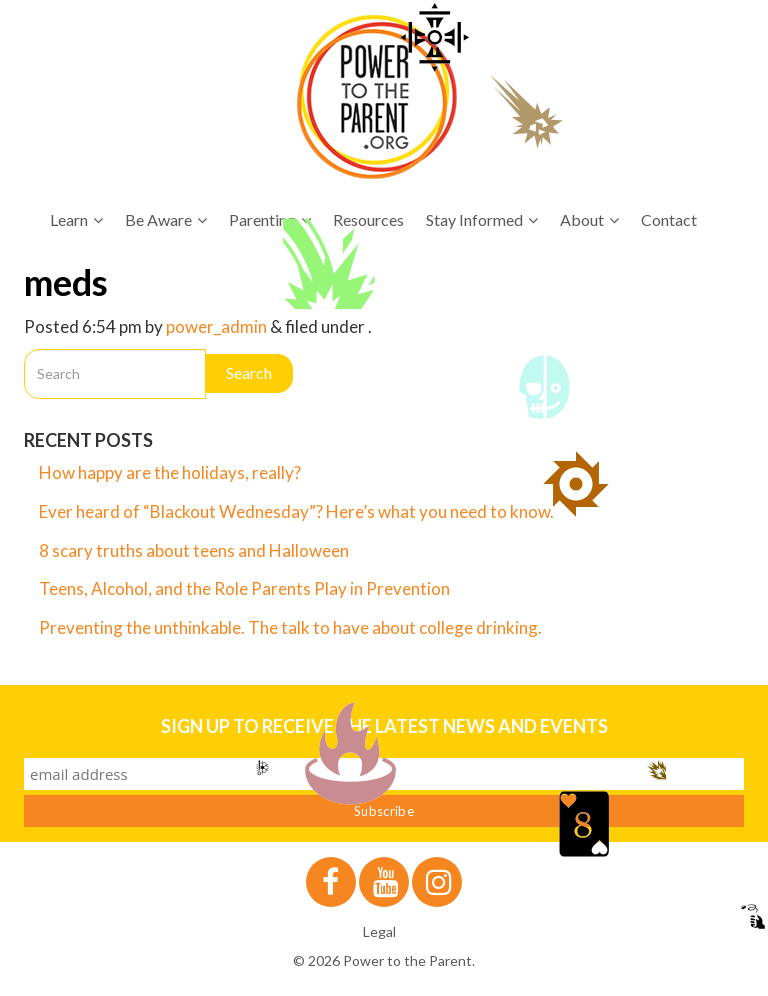 Image resolution: width=768 pixels, height=996 pixels. What do you see at coordinates (328, 264) in the screenshot?
I see `indicates fall damage or impact event` at bounding box center [328, 264].